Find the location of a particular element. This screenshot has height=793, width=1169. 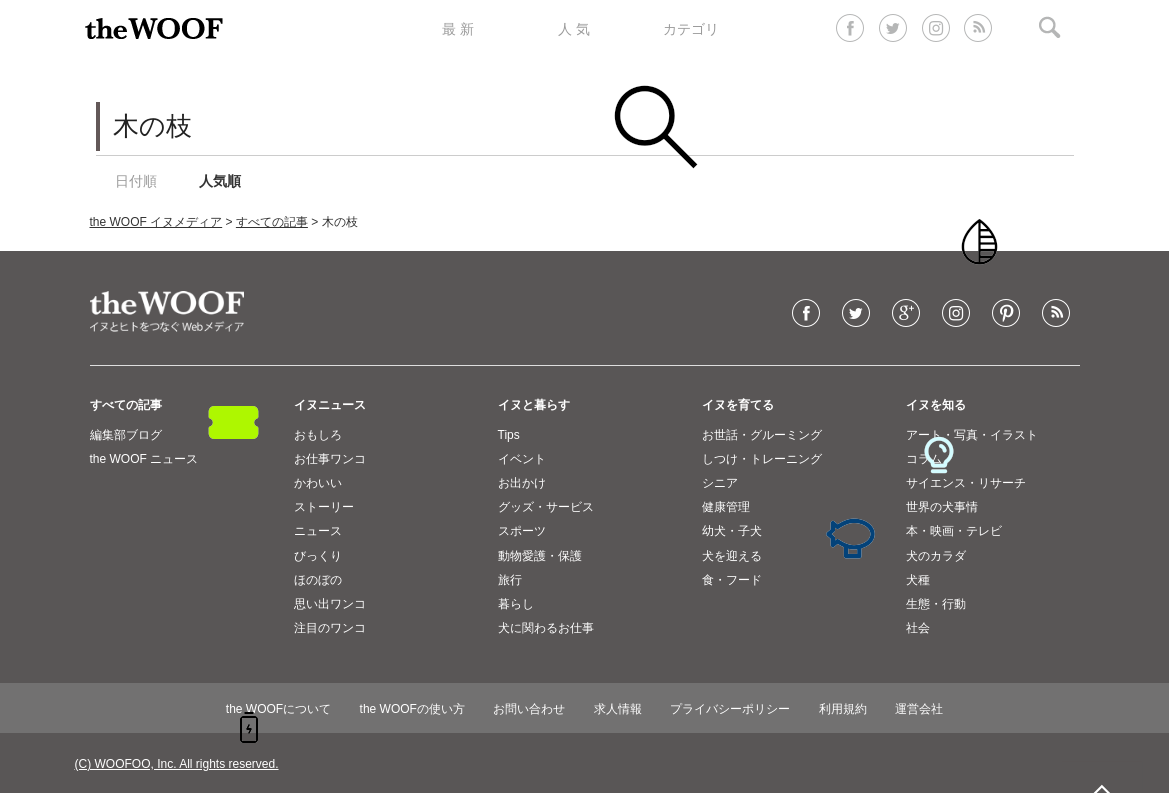

airship or blimp transportation option is located at coordinates (850, 538).